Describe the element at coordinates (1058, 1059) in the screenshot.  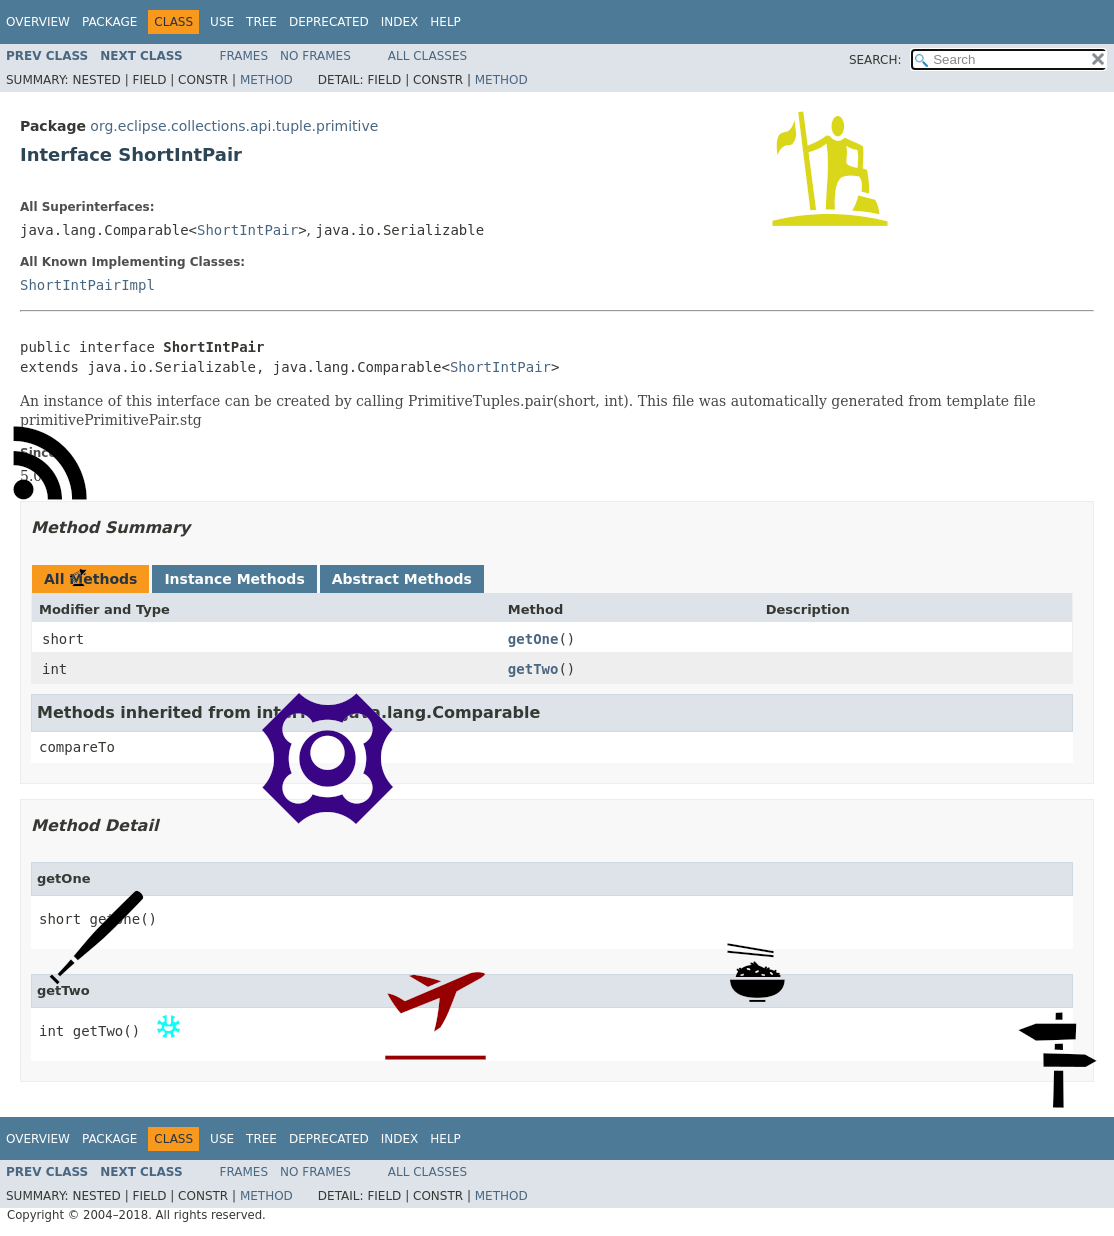
I see `navigate to different game areas or levels` at that location.